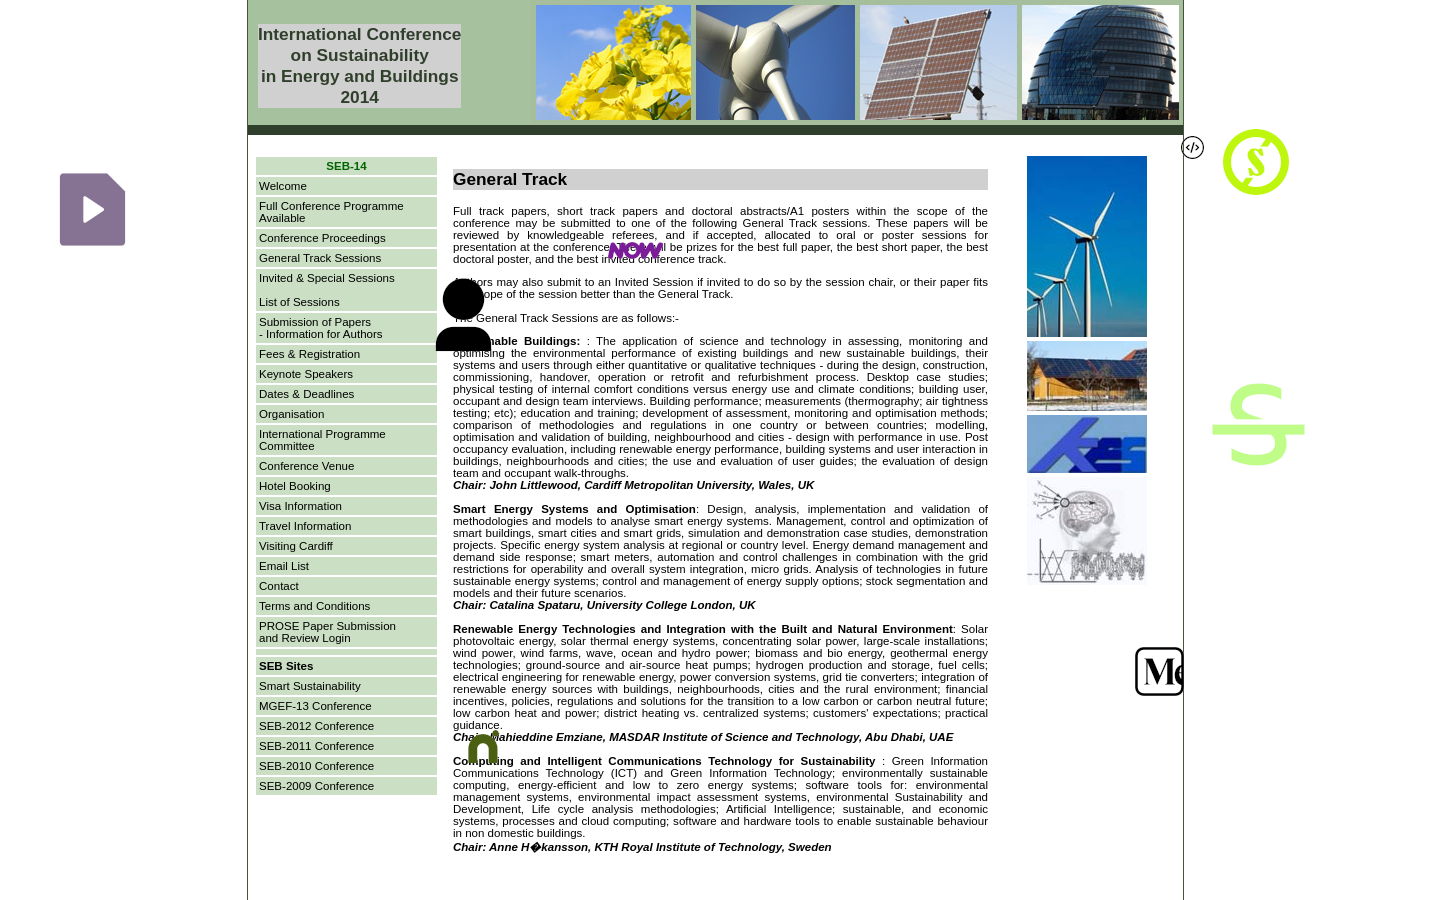 The image size is (1431, 900). I want to click on codecrafters logo, so click(1192, 147).